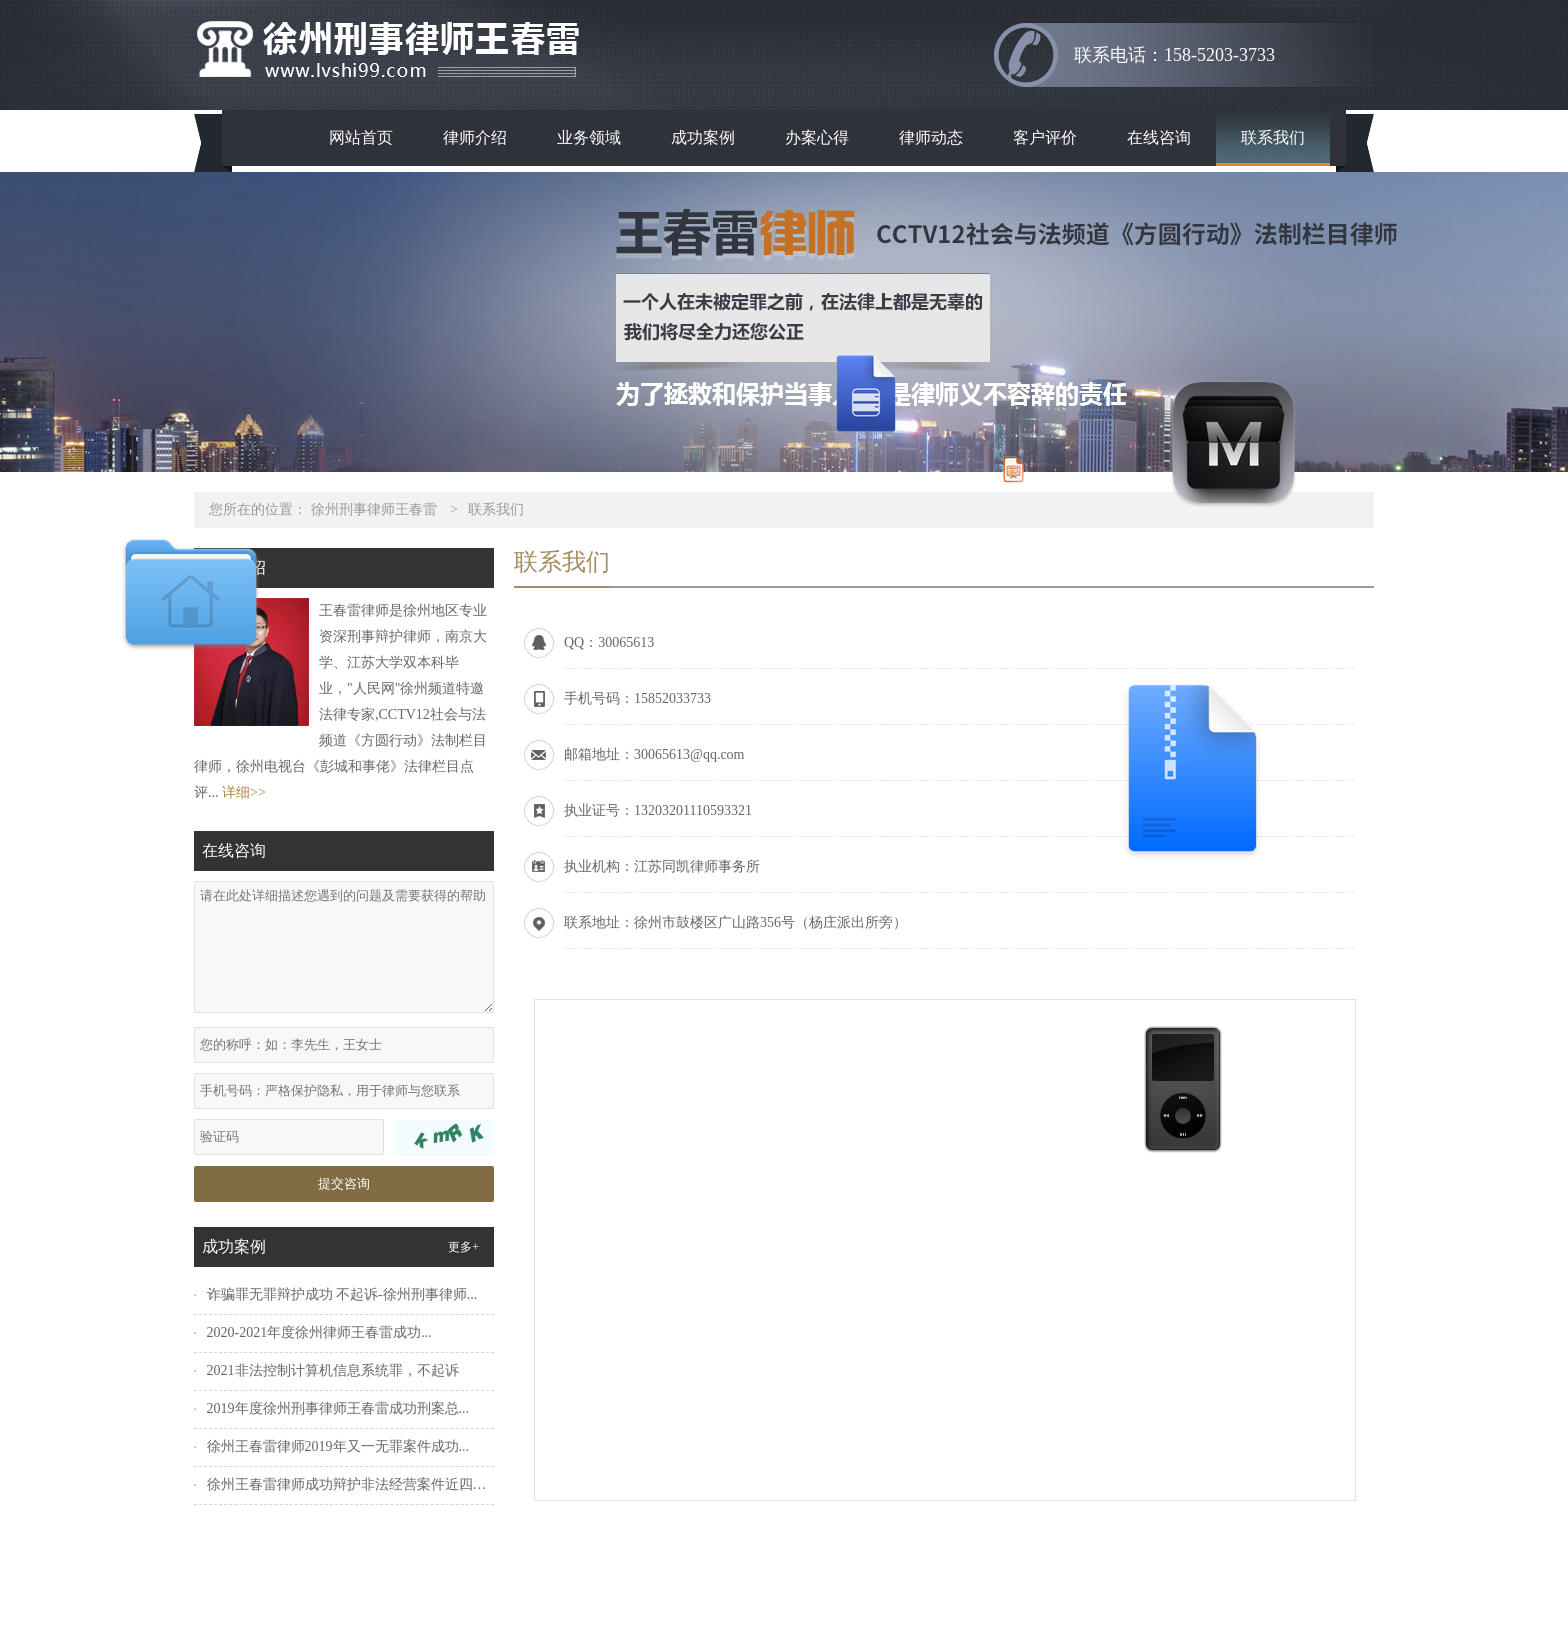 The height and width of the screenshot is (1625, 1568). What do you see at coordinates (1013, 469) in the screenshot?
I see `open a libreoffice impress presentation template` at bounding box center [1013, 469].